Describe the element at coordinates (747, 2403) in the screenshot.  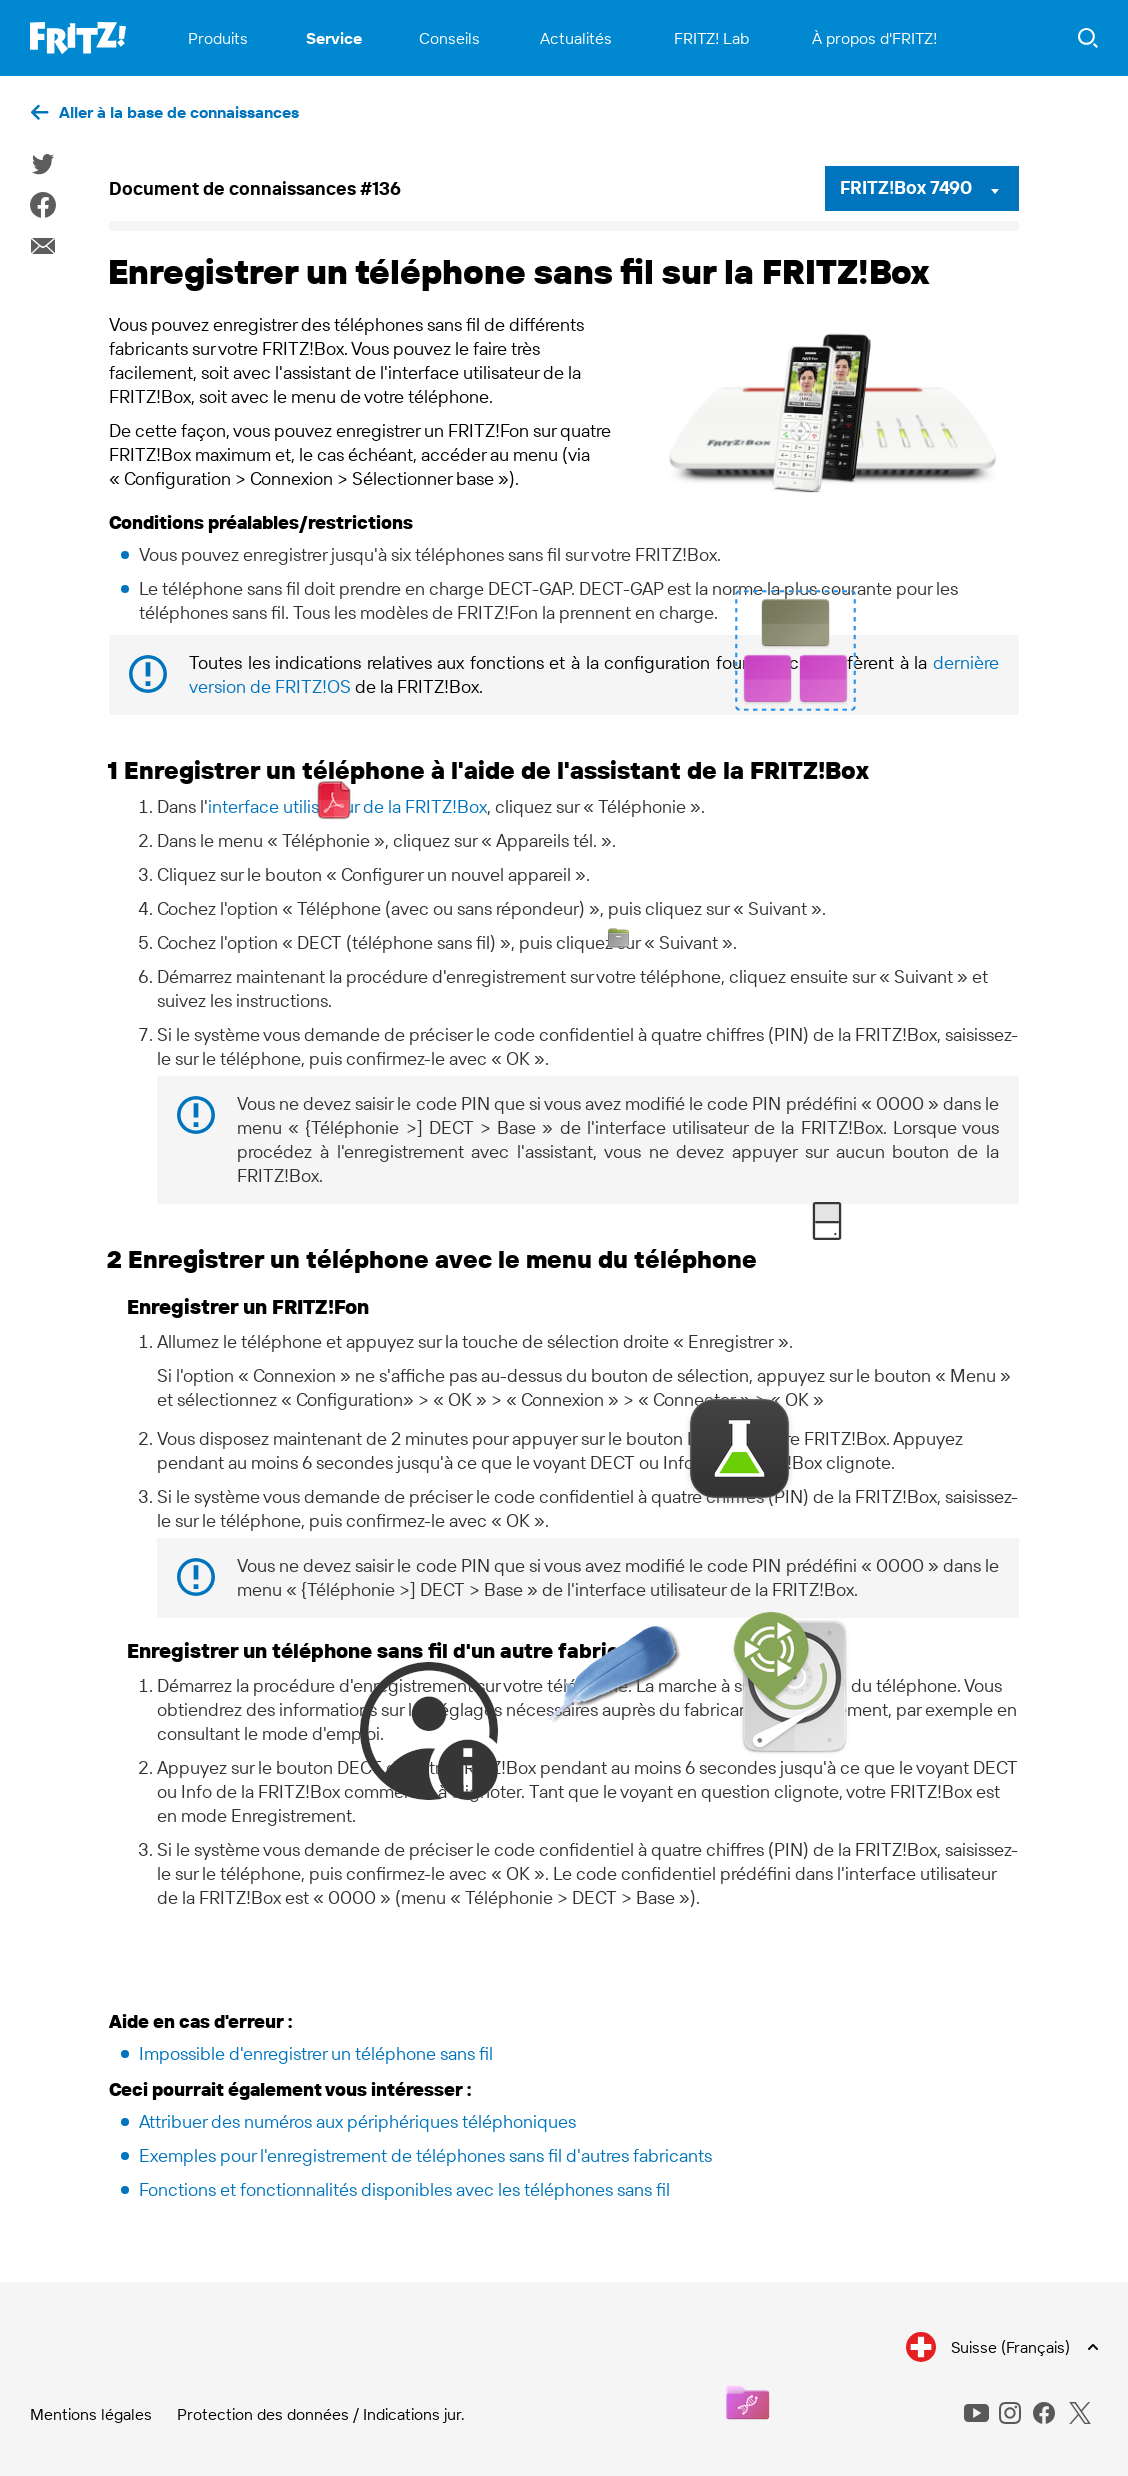
I see `open biology course files` at that location.